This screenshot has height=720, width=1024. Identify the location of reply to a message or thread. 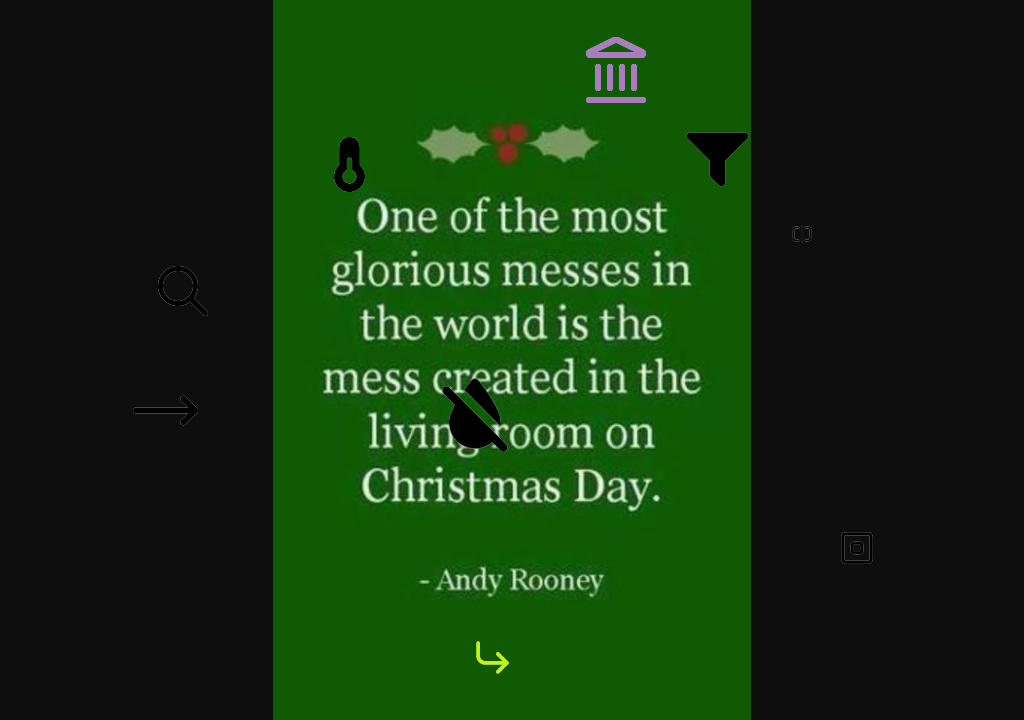
(492, 657).